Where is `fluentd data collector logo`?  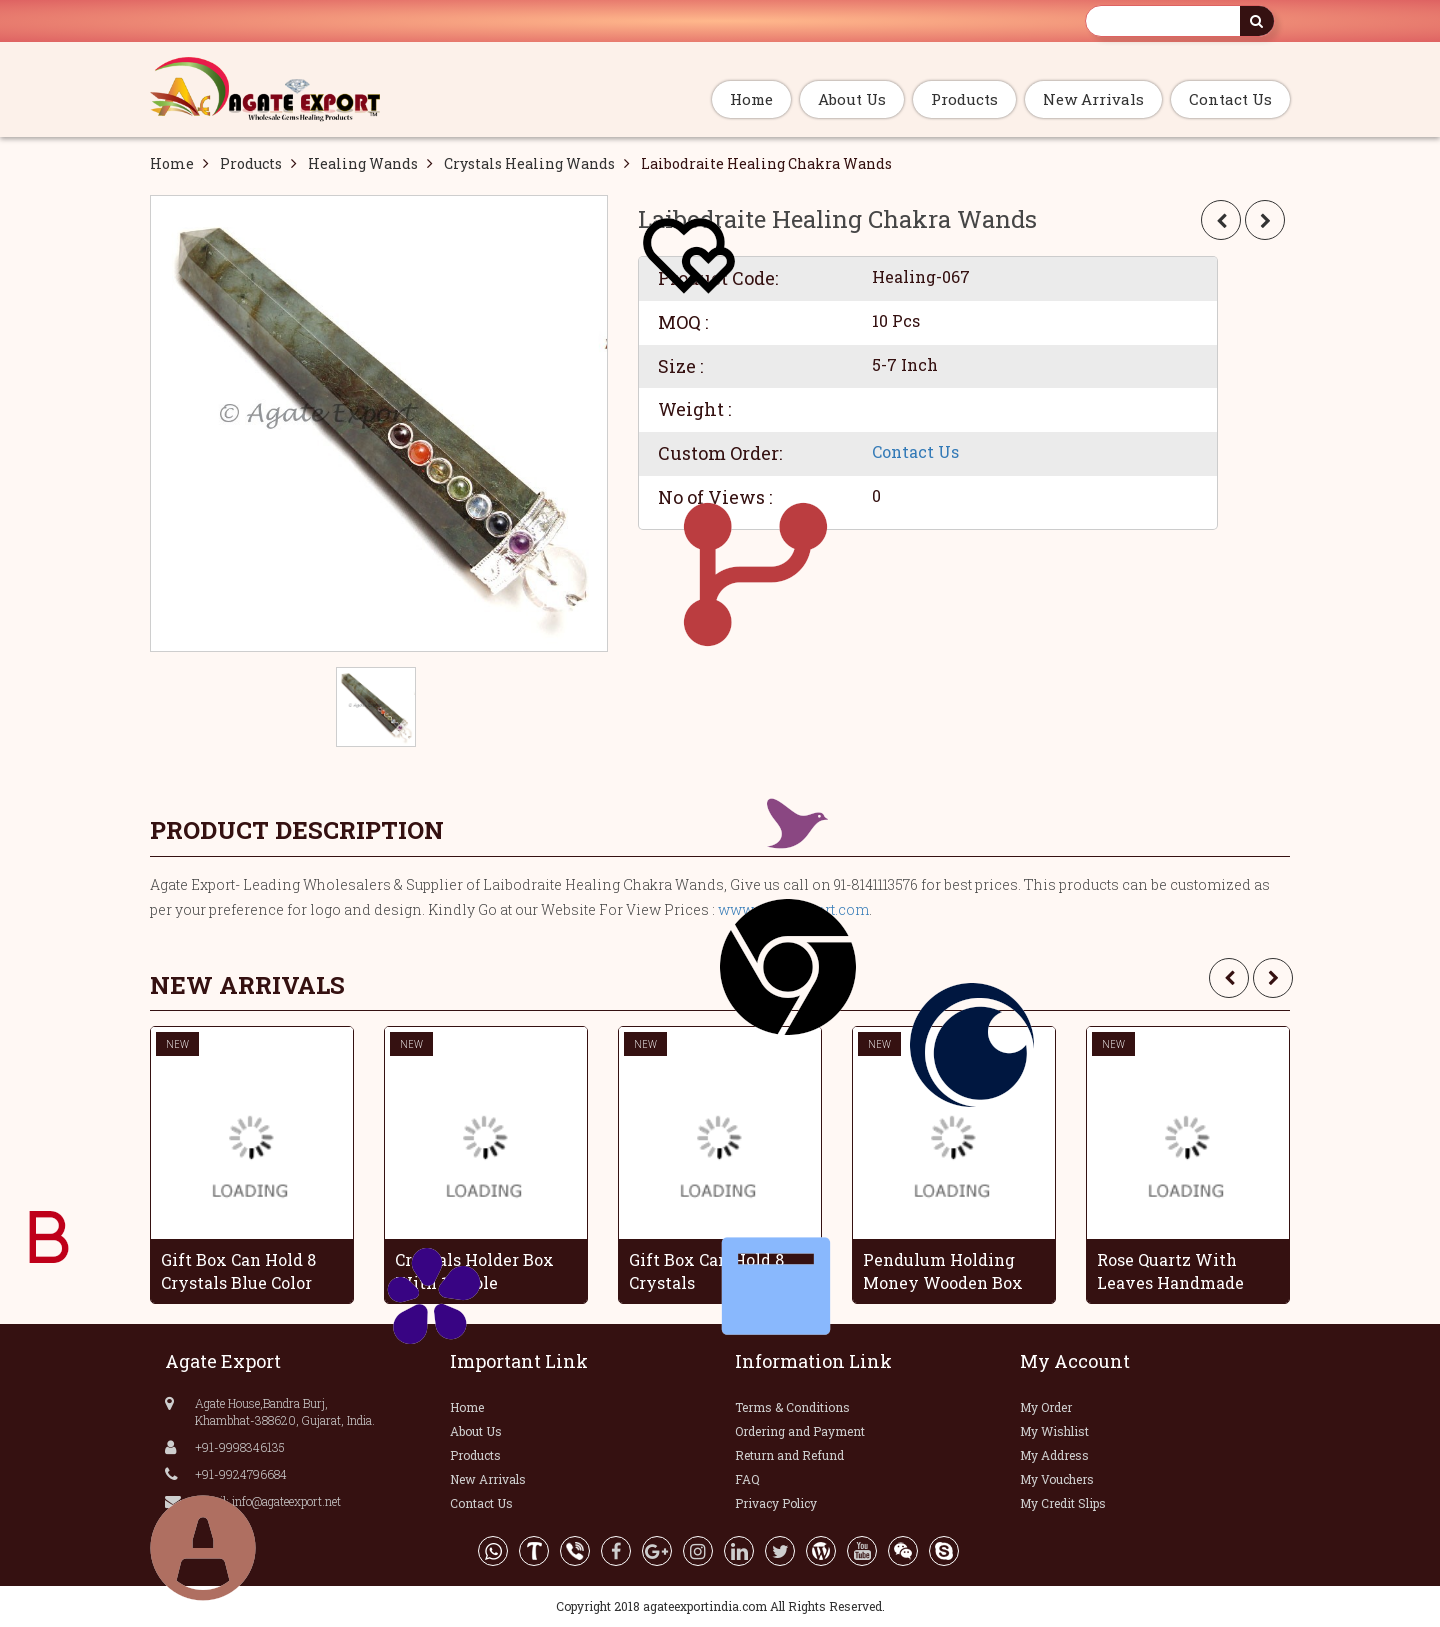
fluentd data collector logo is located at coordinates (797, 823).